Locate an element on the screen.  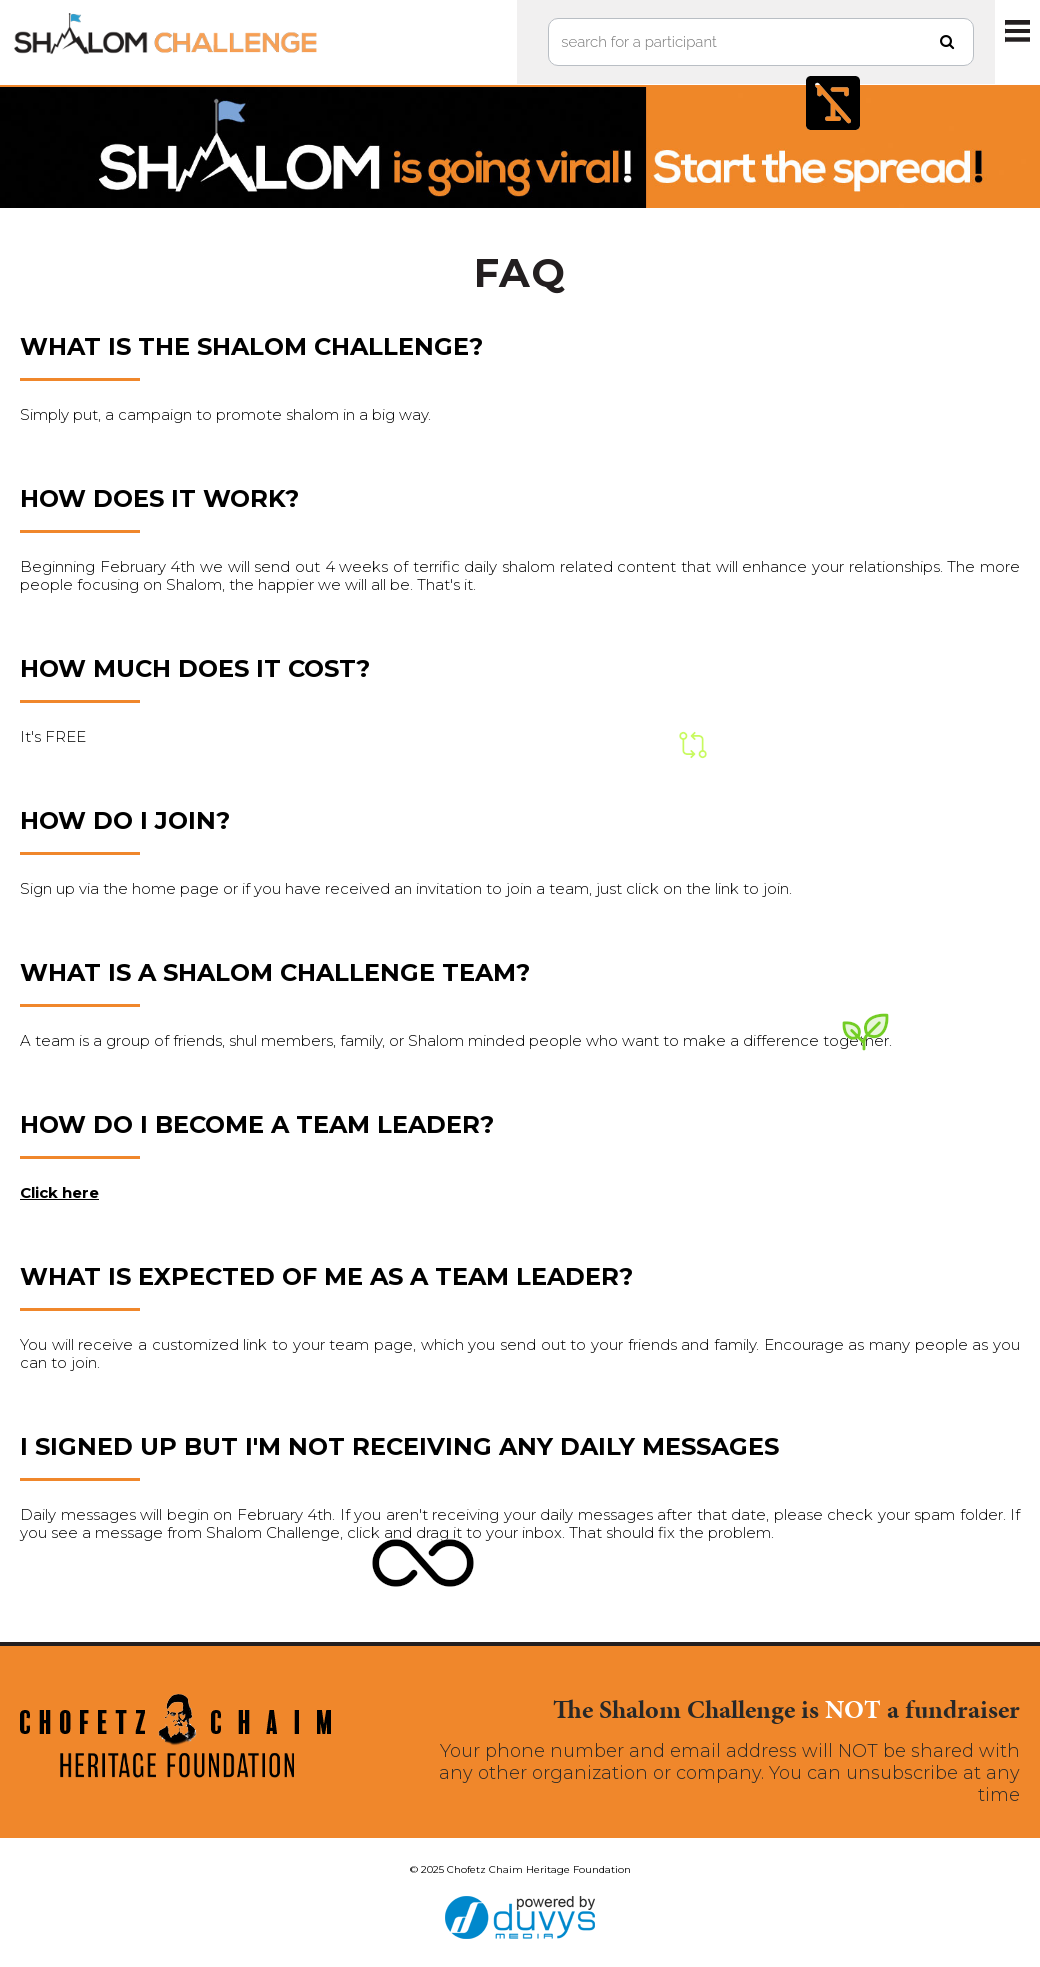
compare branches or commits in a repository is located at coordinates (693, 745).